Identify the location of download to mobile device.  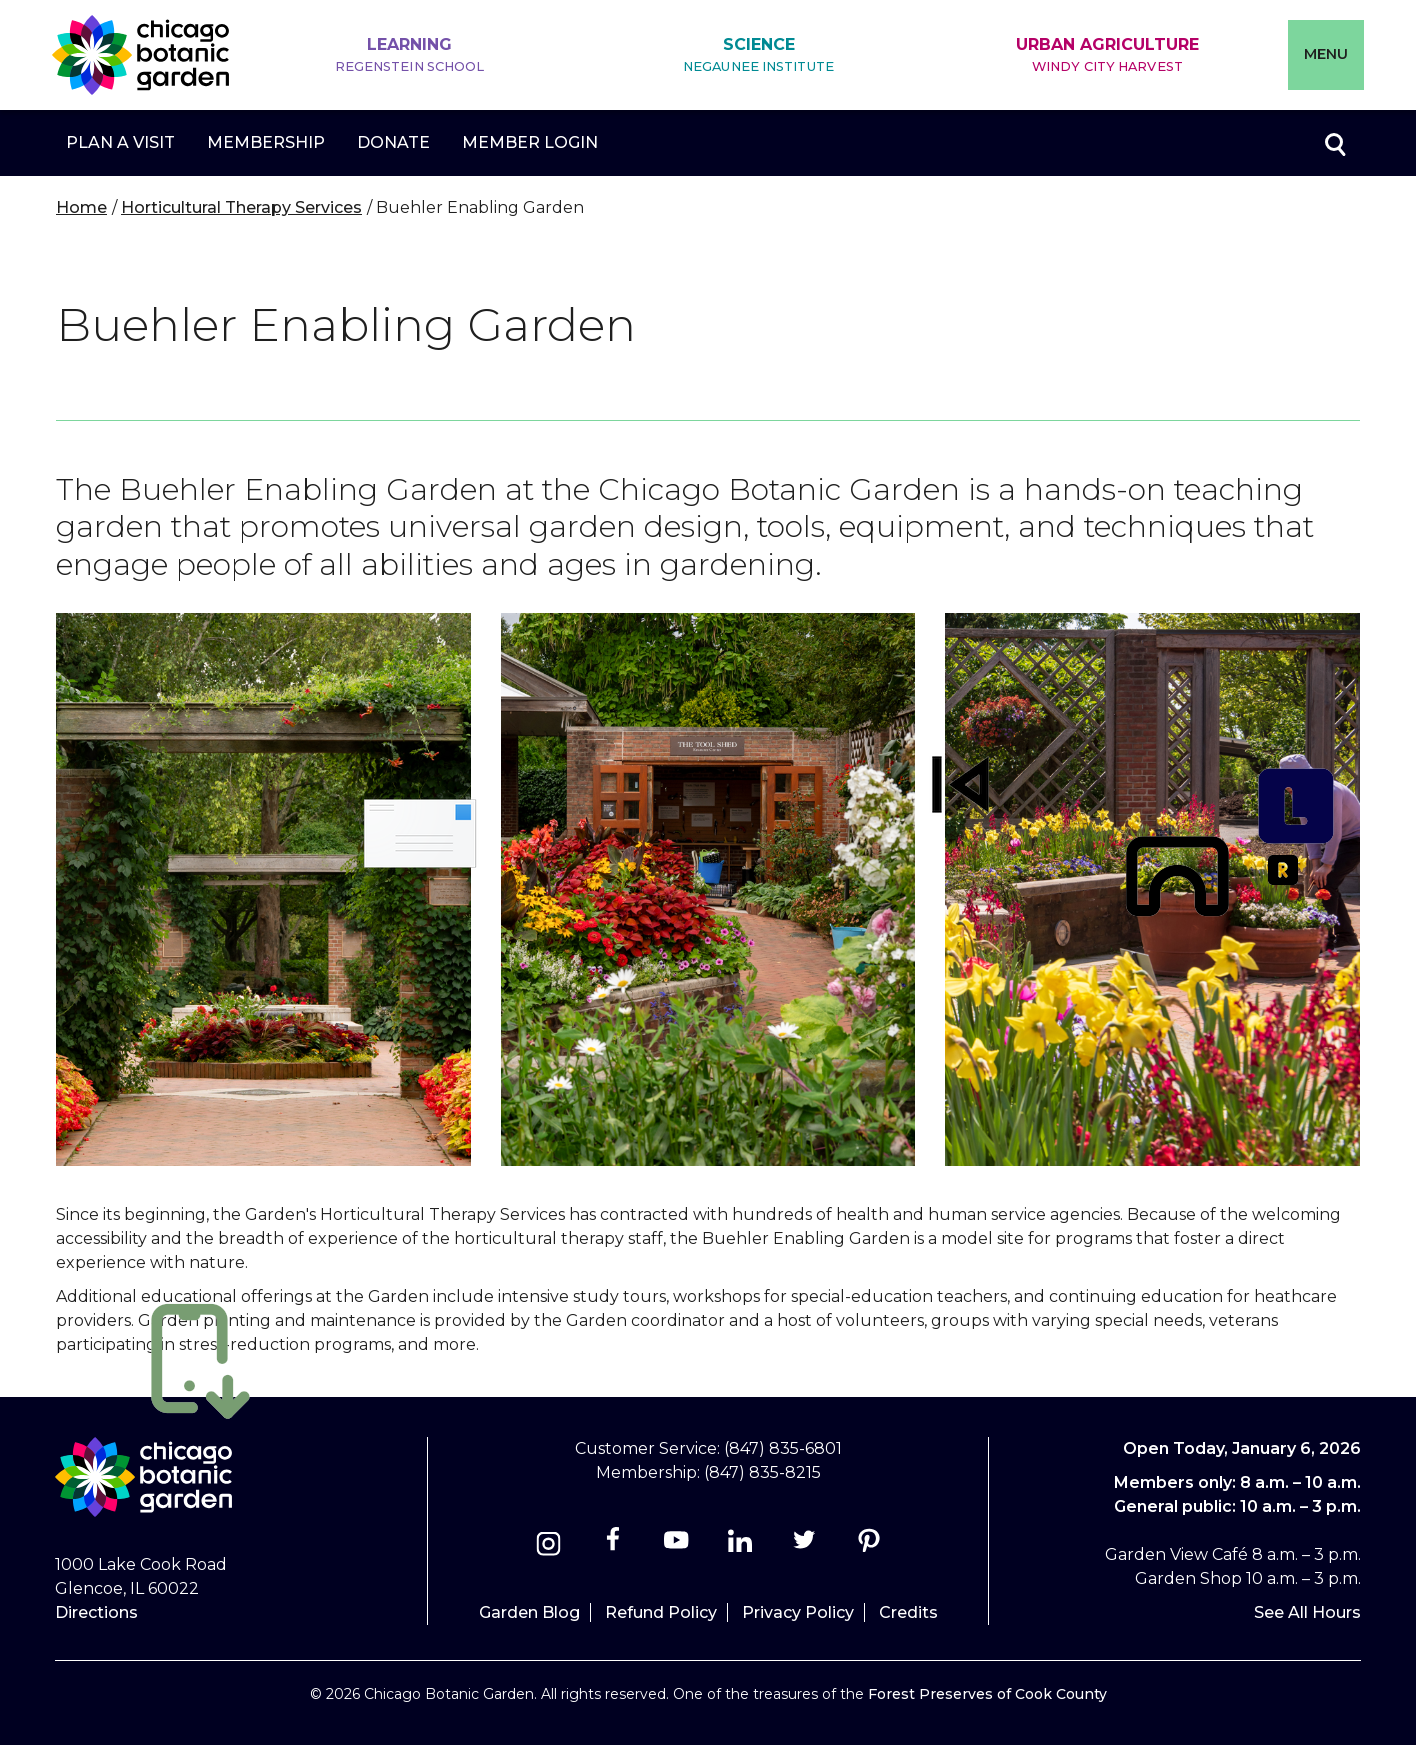
(189, 1358).